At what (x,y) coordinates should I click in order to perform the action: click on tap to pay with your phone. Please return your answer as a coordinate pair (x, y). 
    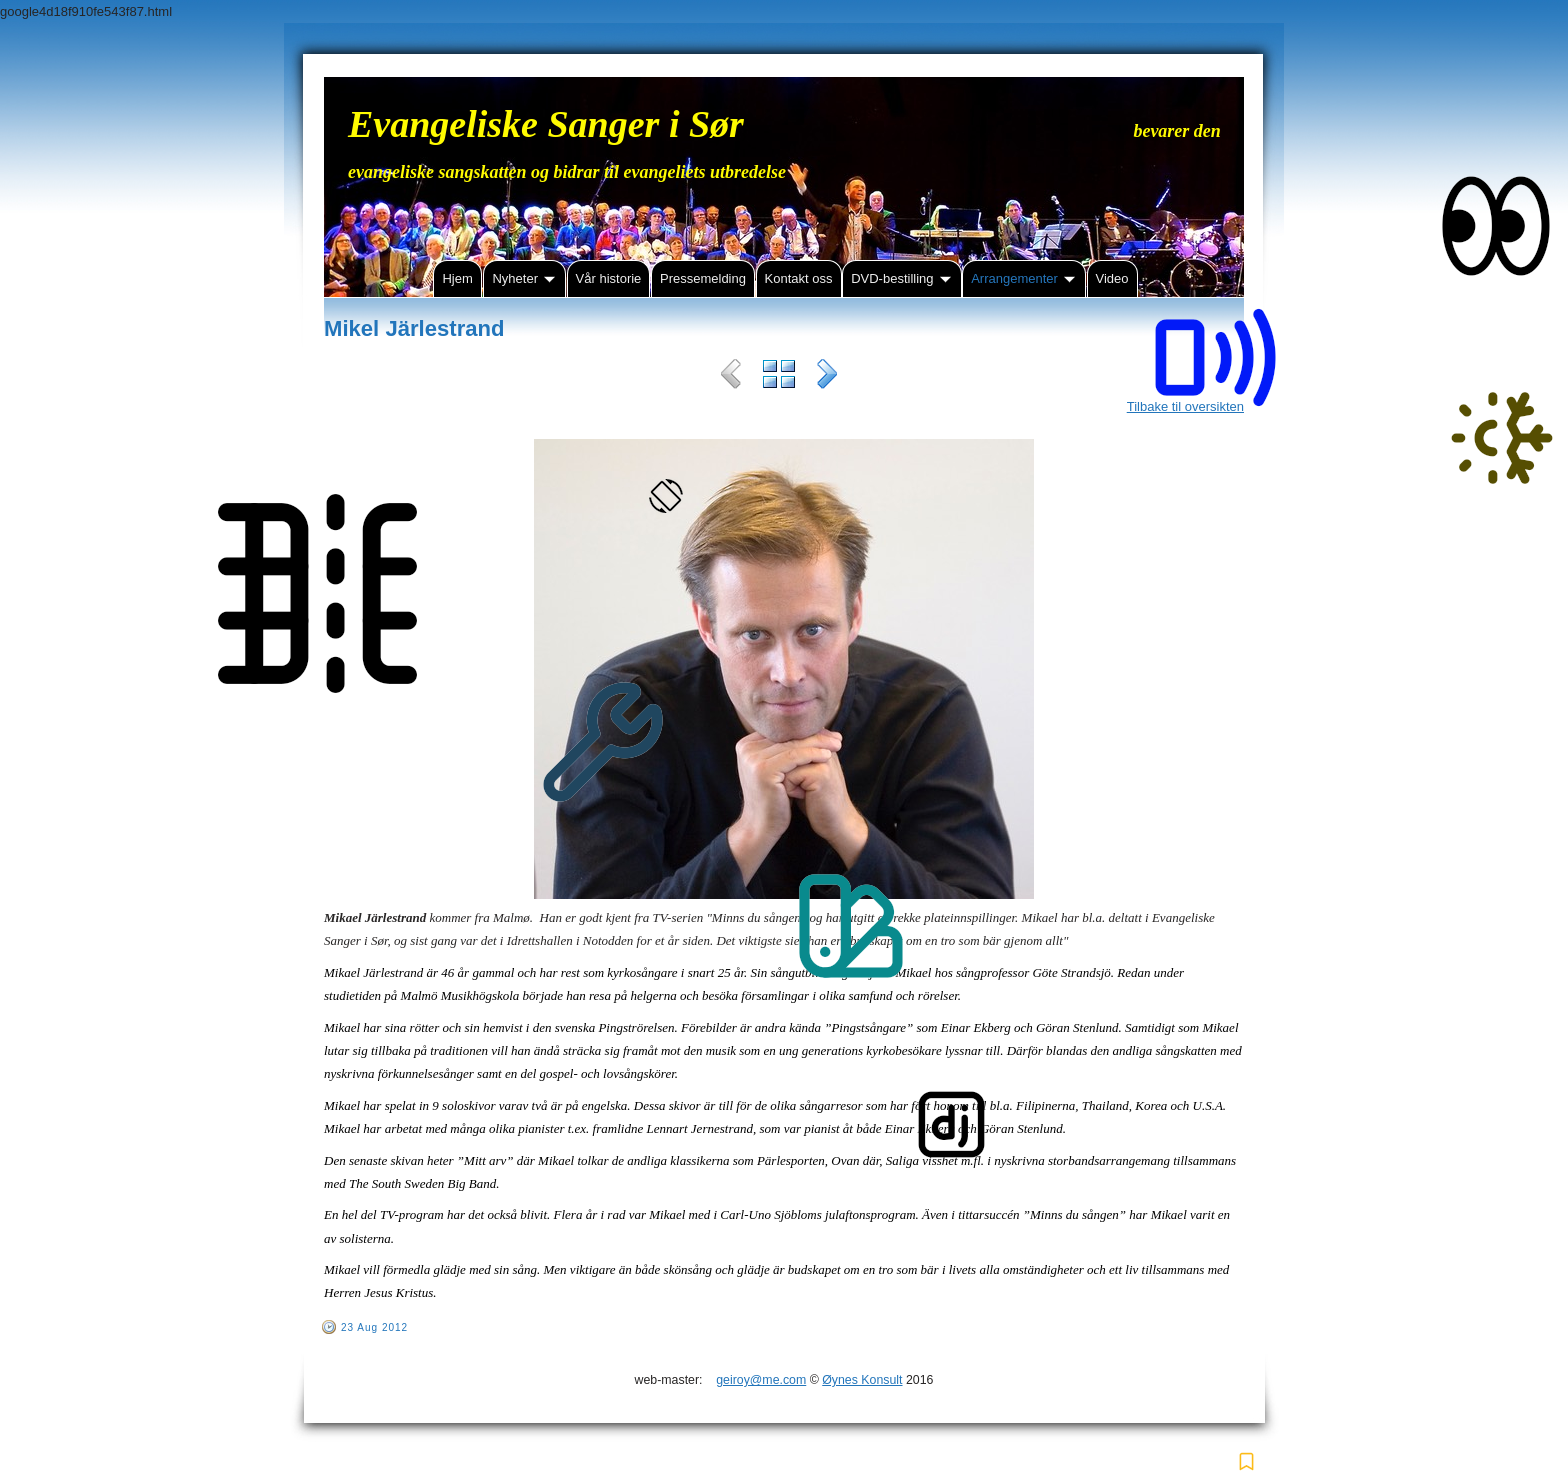
    Looking at the image, I should click on (1215, 357).